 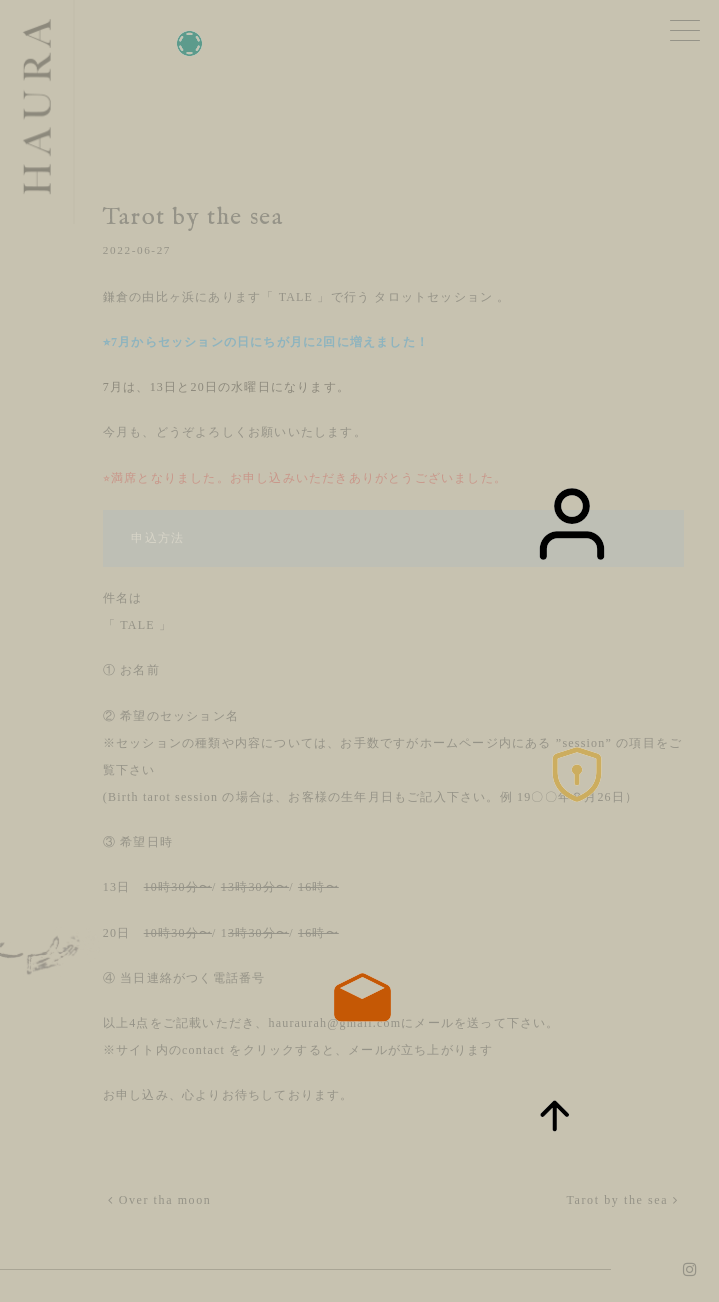 What do you see at coordinates (554, 1117) in the screenshot?
I see `scroll to top of page` at bounding box center [554, 1117].